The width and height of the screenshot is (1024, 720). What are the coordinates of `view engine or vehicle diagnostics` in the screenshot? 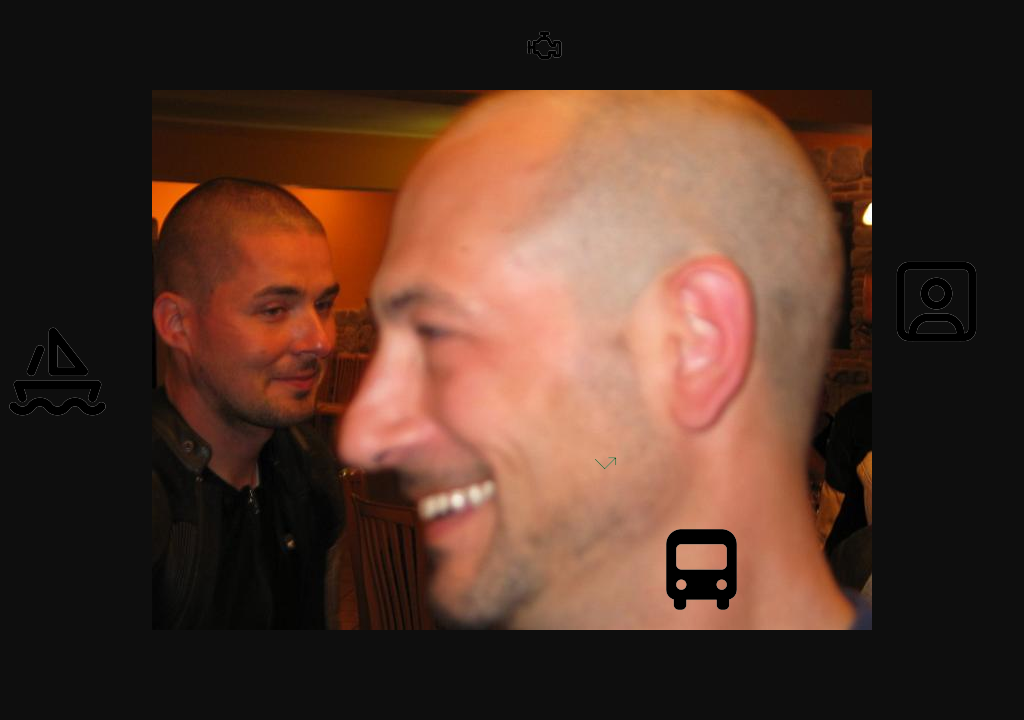 It's located at (544, 45).